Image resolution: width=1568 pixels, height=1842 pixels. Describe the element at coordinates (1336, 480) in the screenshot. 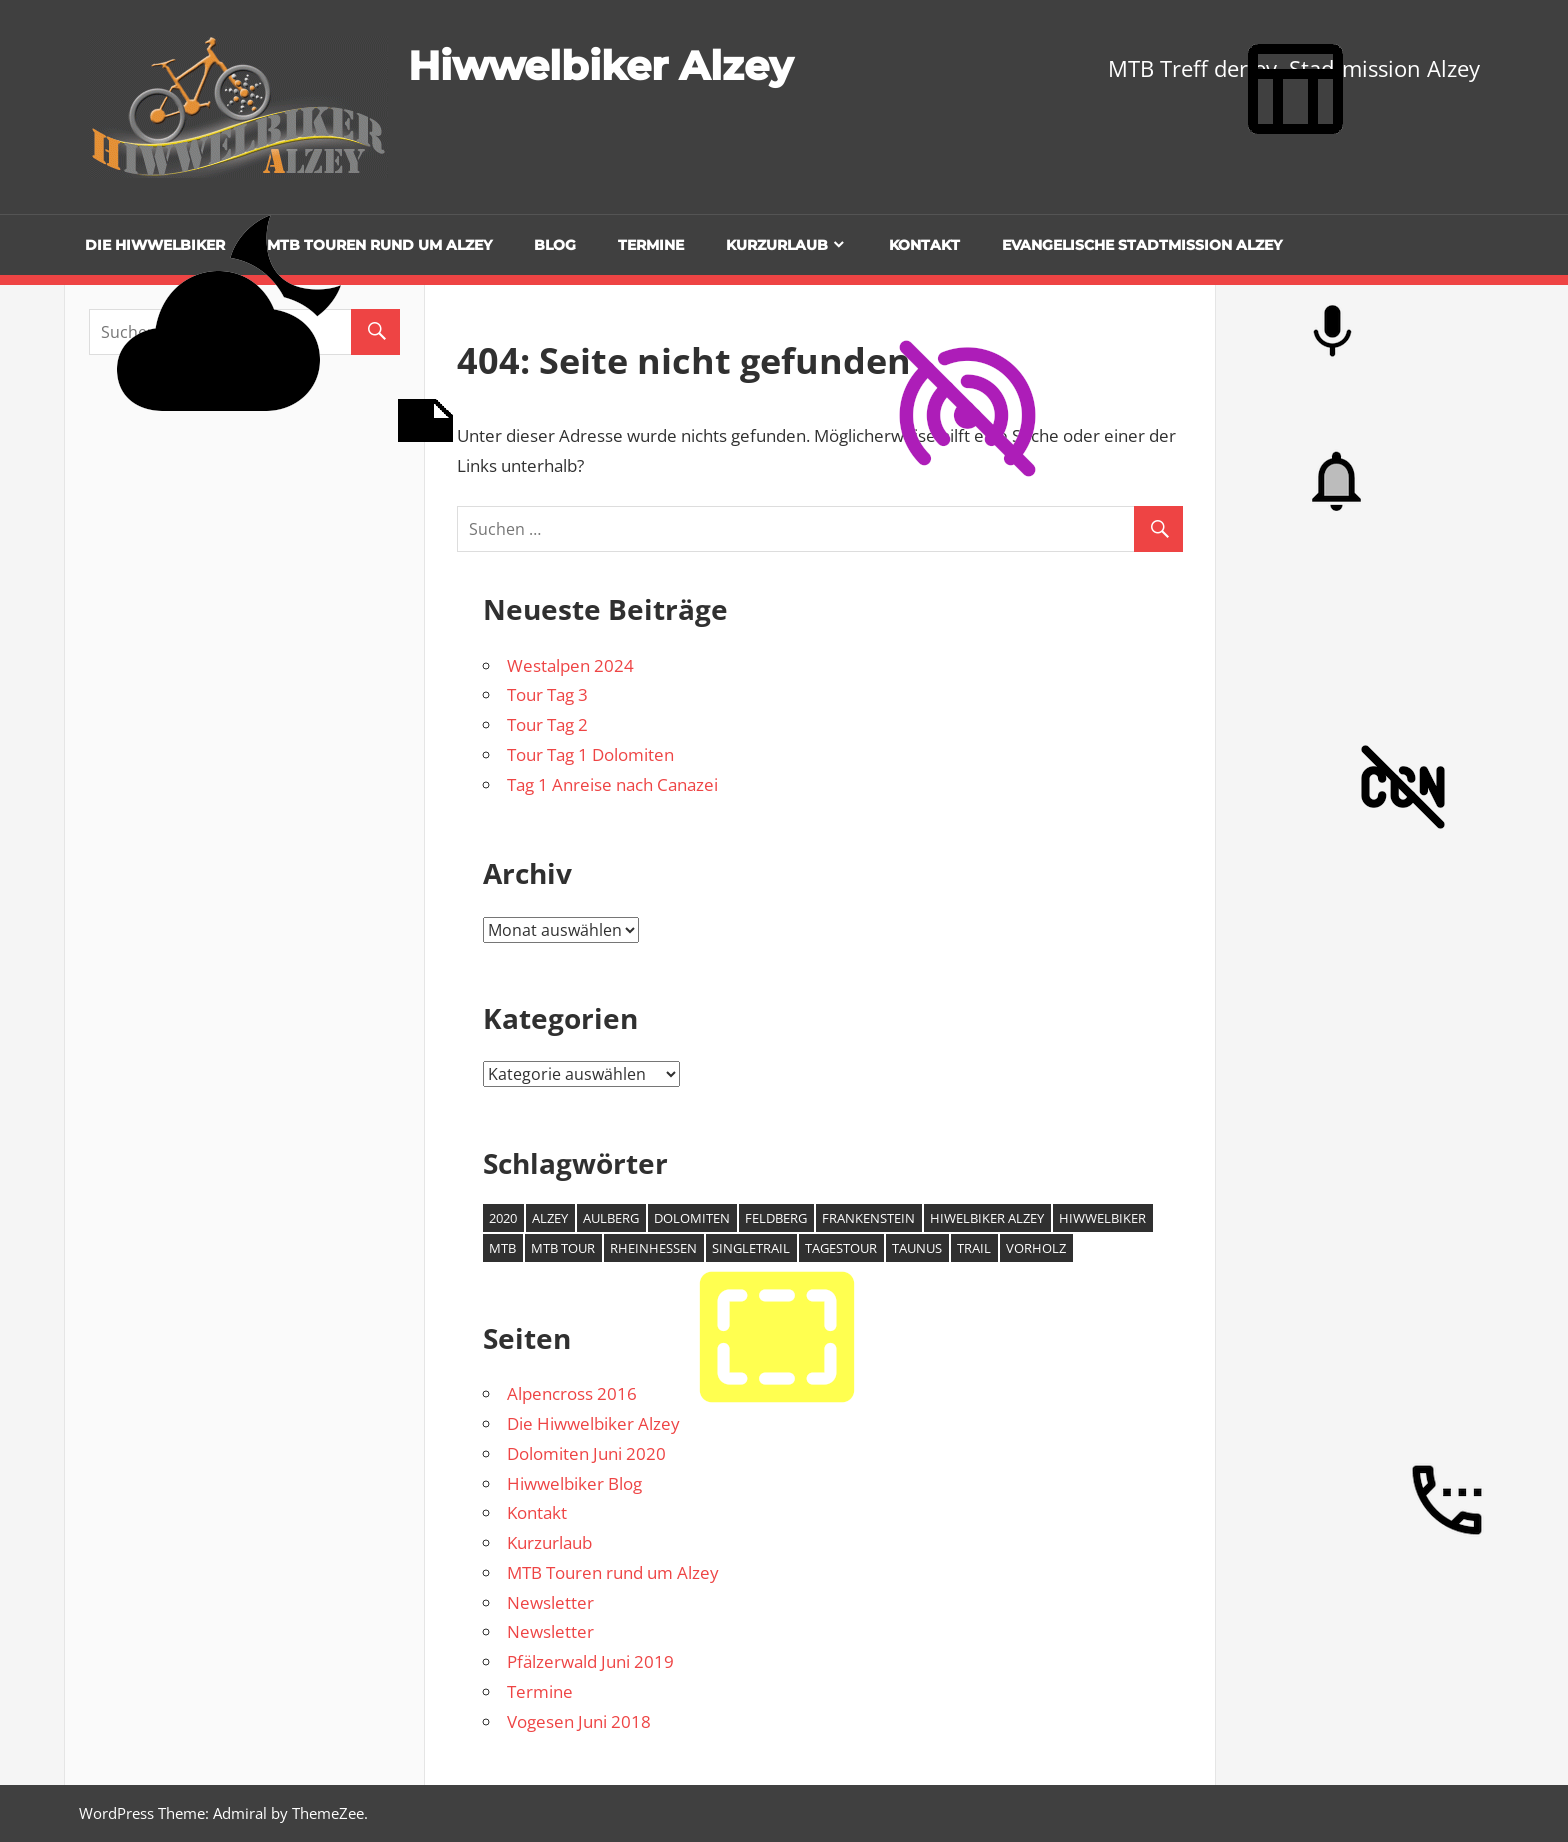

I see `view your notifications` at that location.